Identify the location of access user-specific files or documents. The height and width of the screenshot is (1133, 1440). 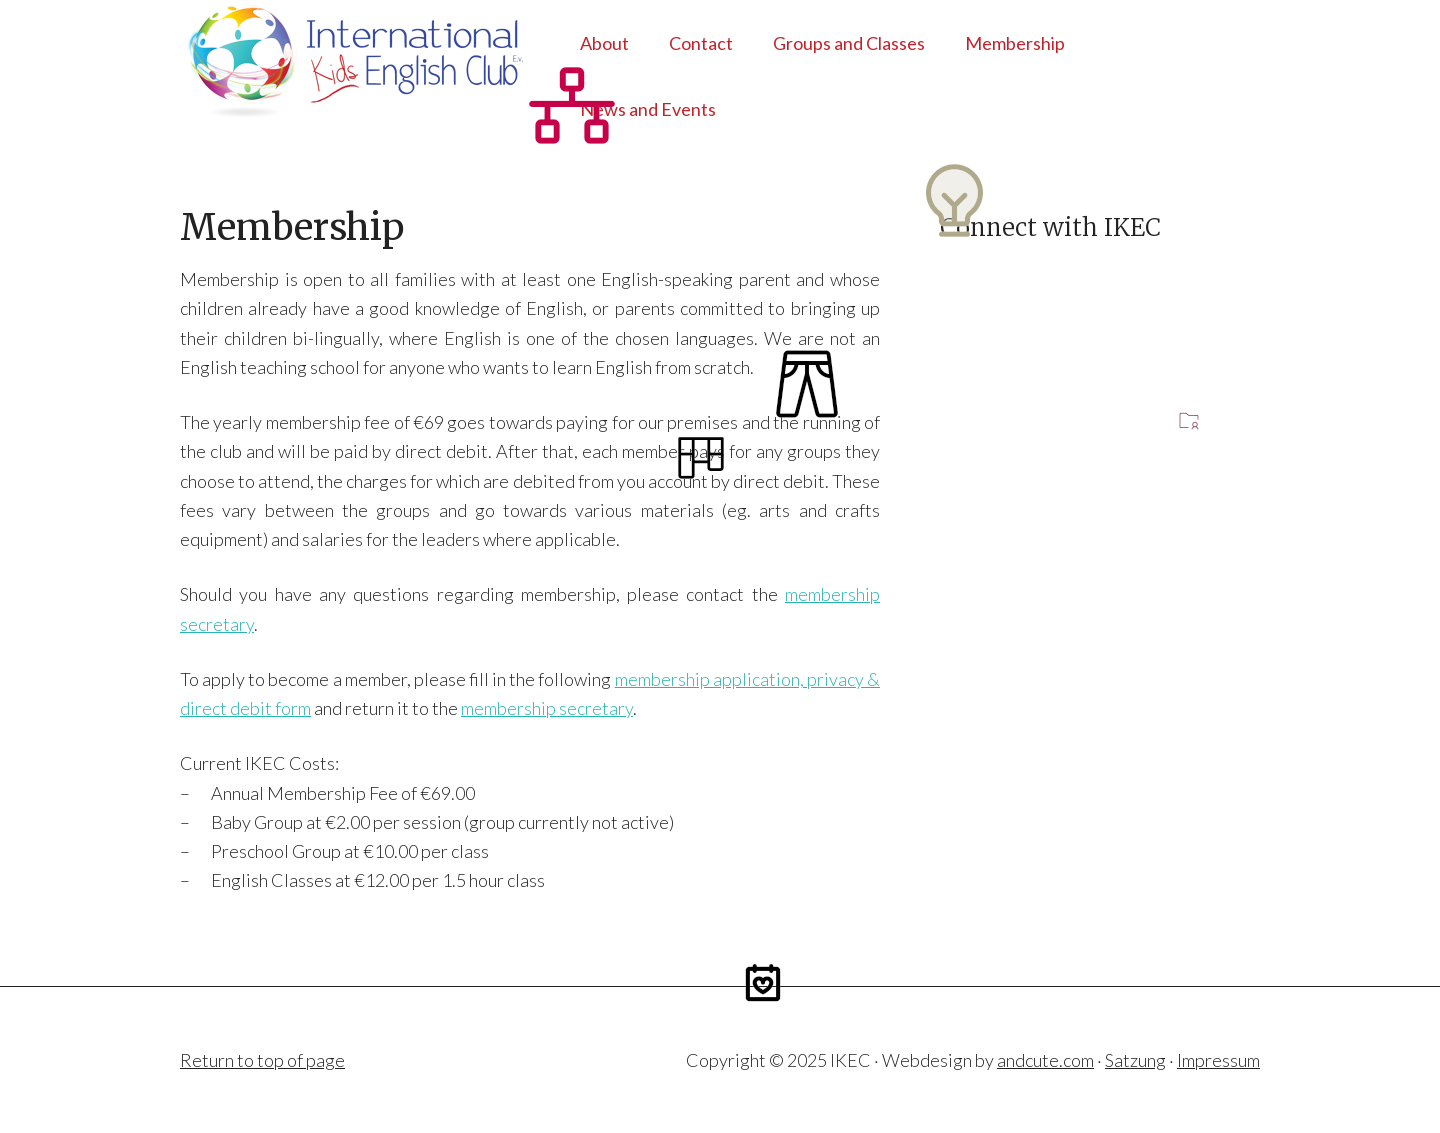
(1189, 420).